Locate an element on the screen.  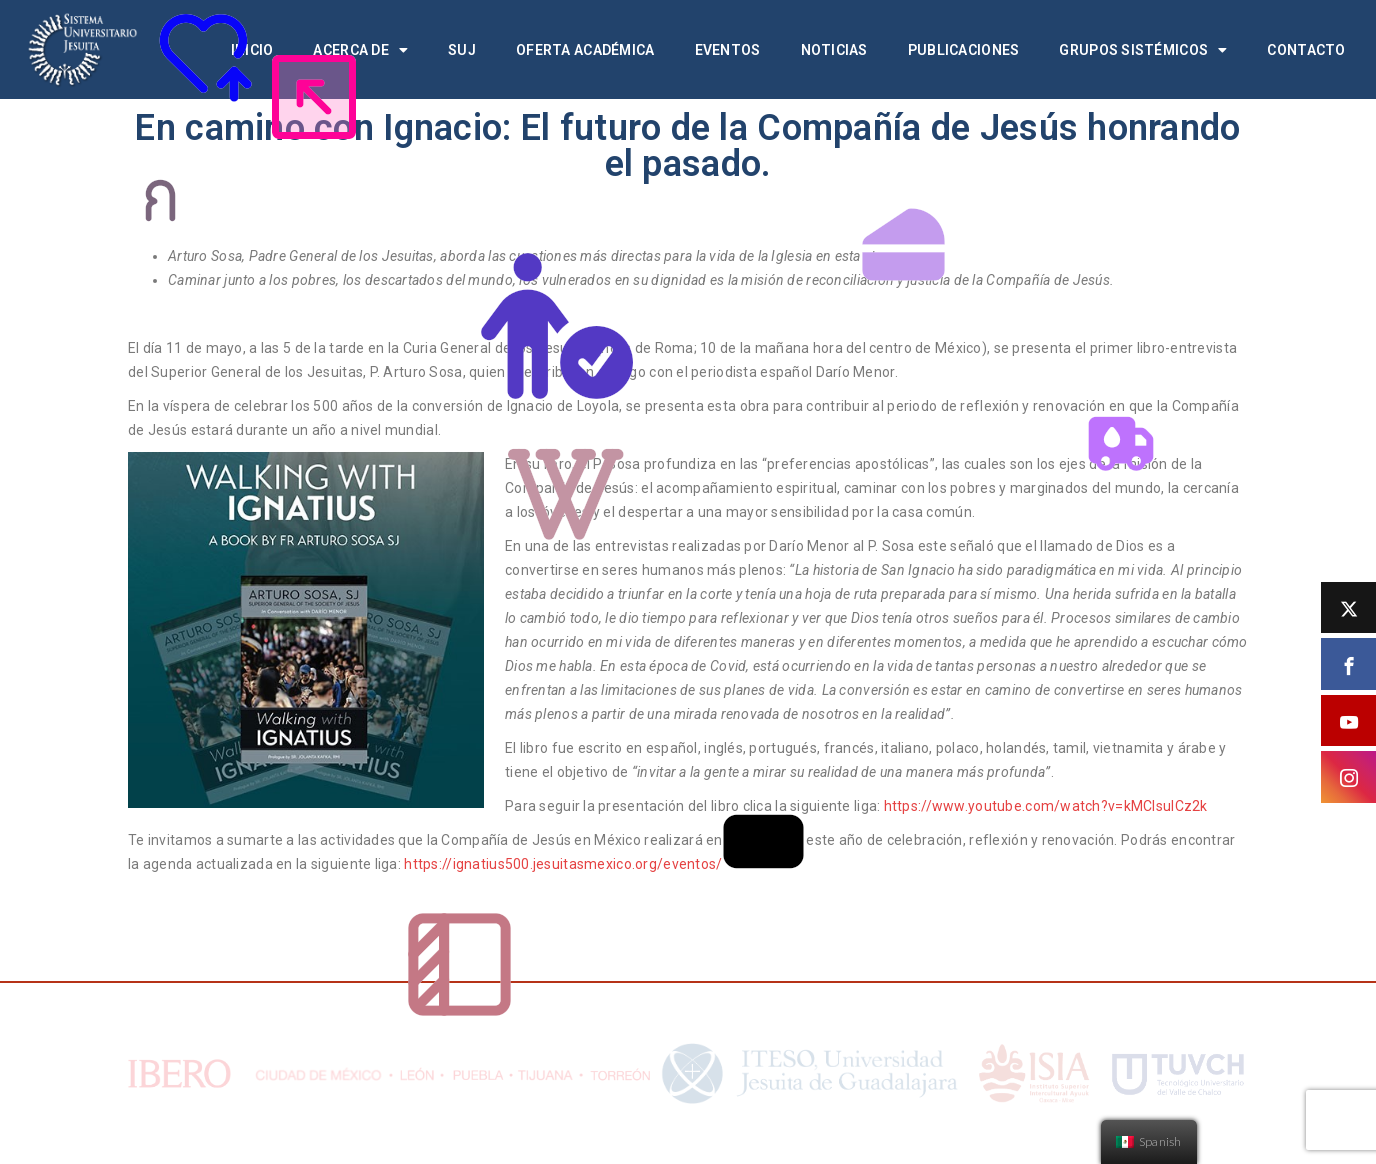
switch to Thai language input is located at coordinates (160, 200).